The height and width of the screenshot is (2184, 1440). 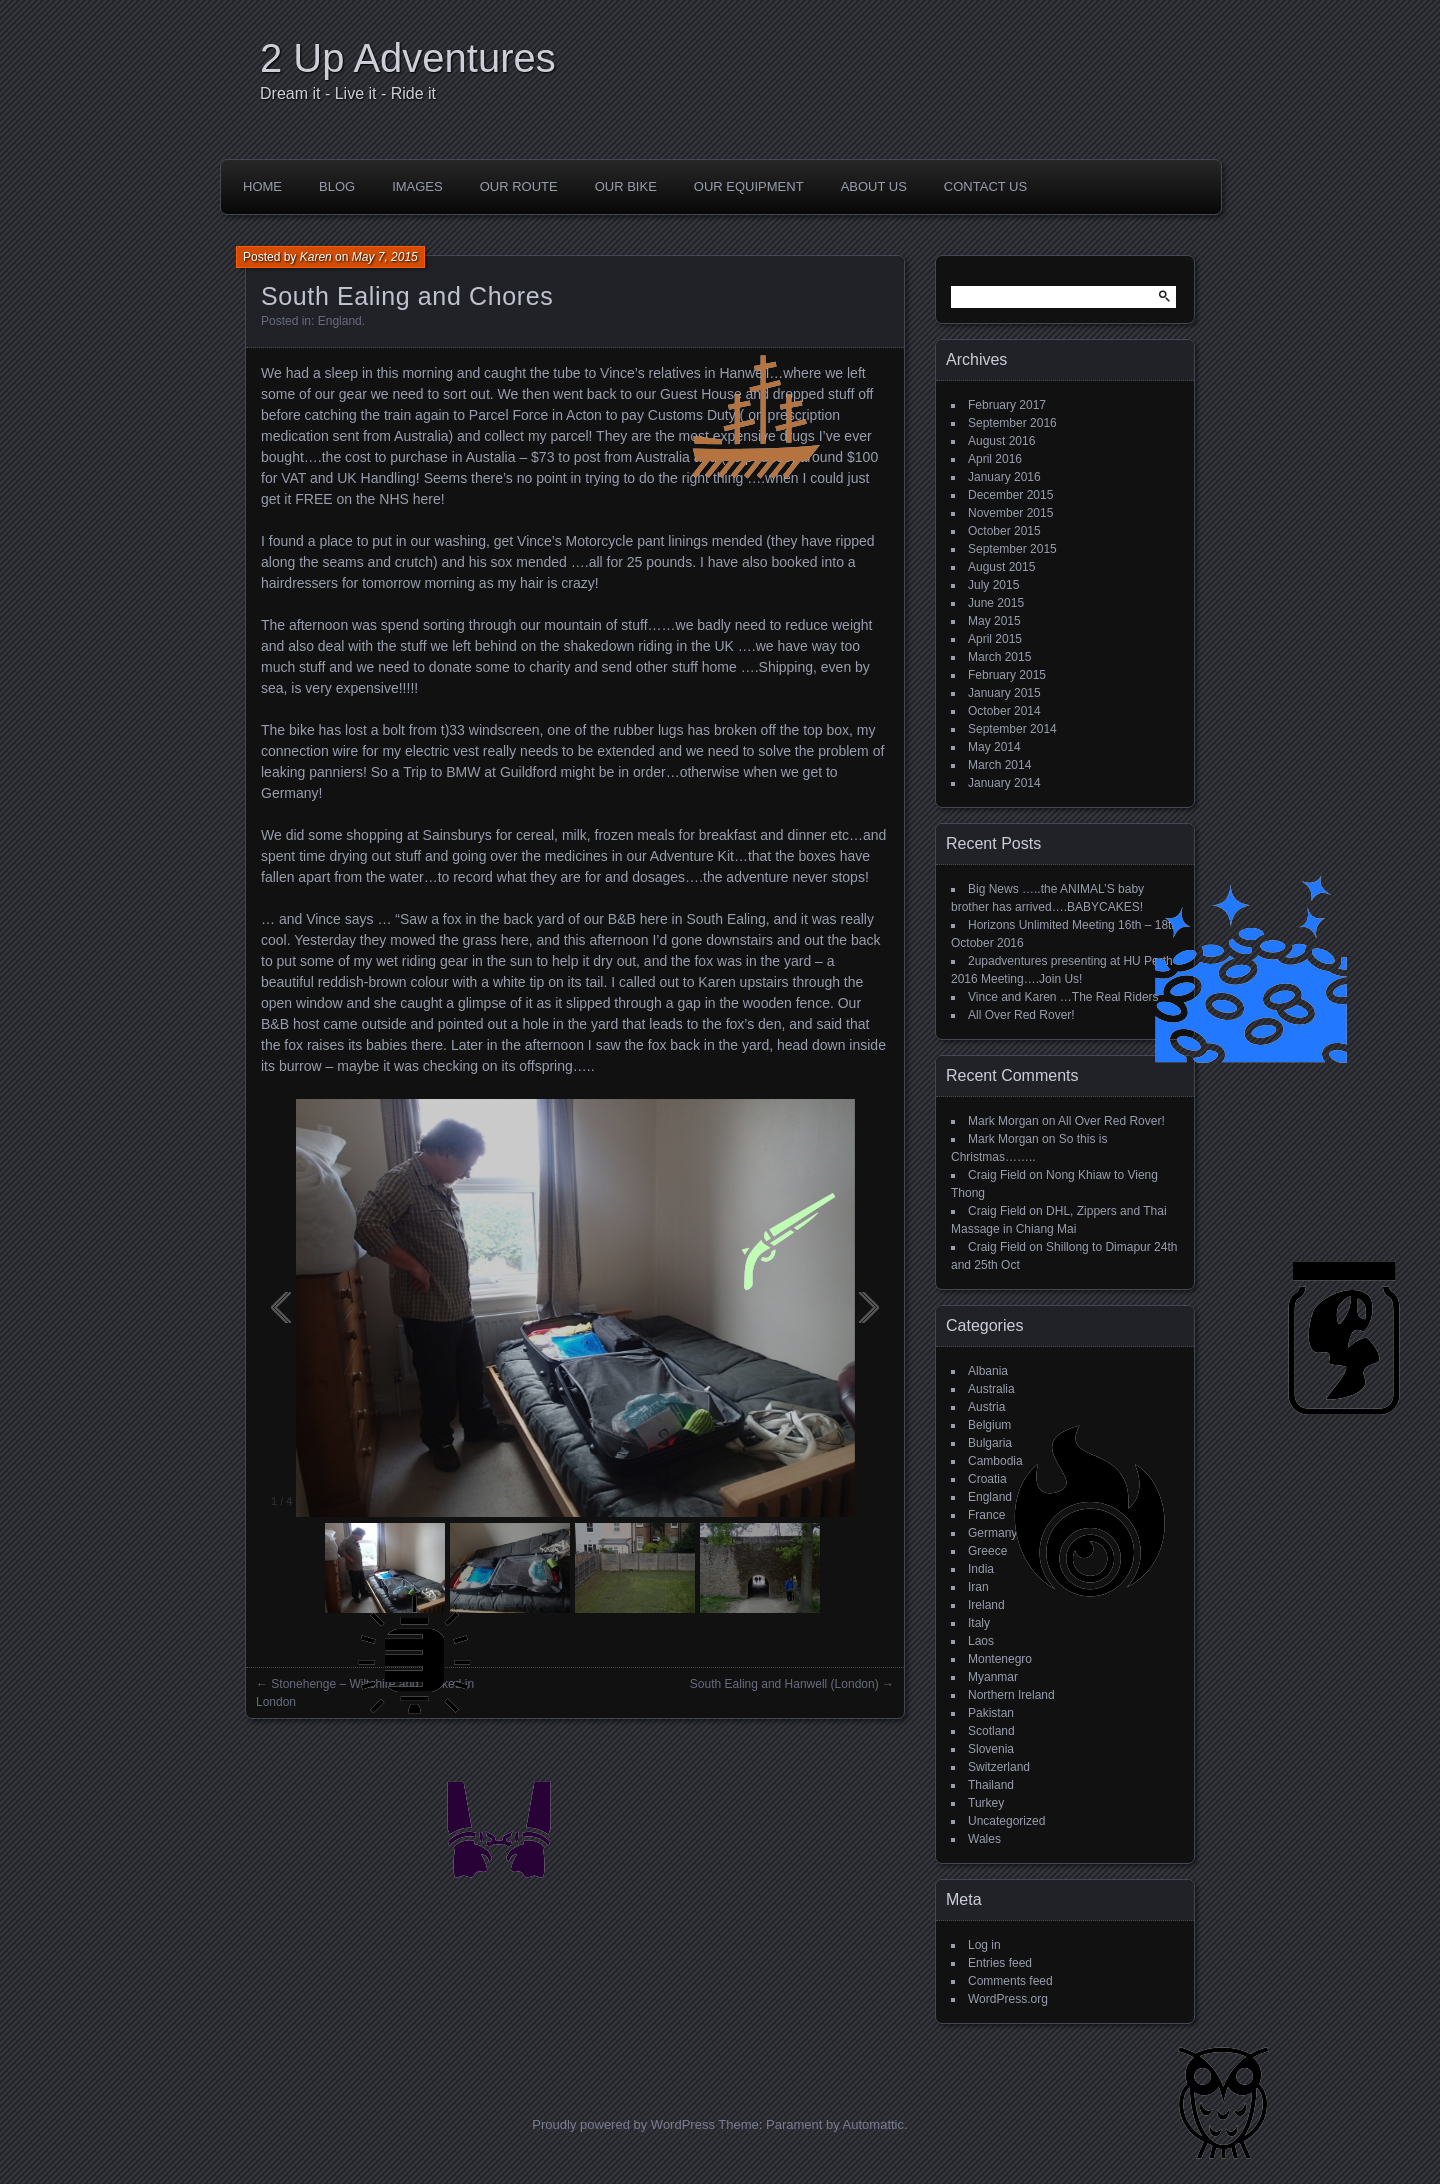 I want to click on access night mode or dark theme settings, so click(x=1223, y=2103).